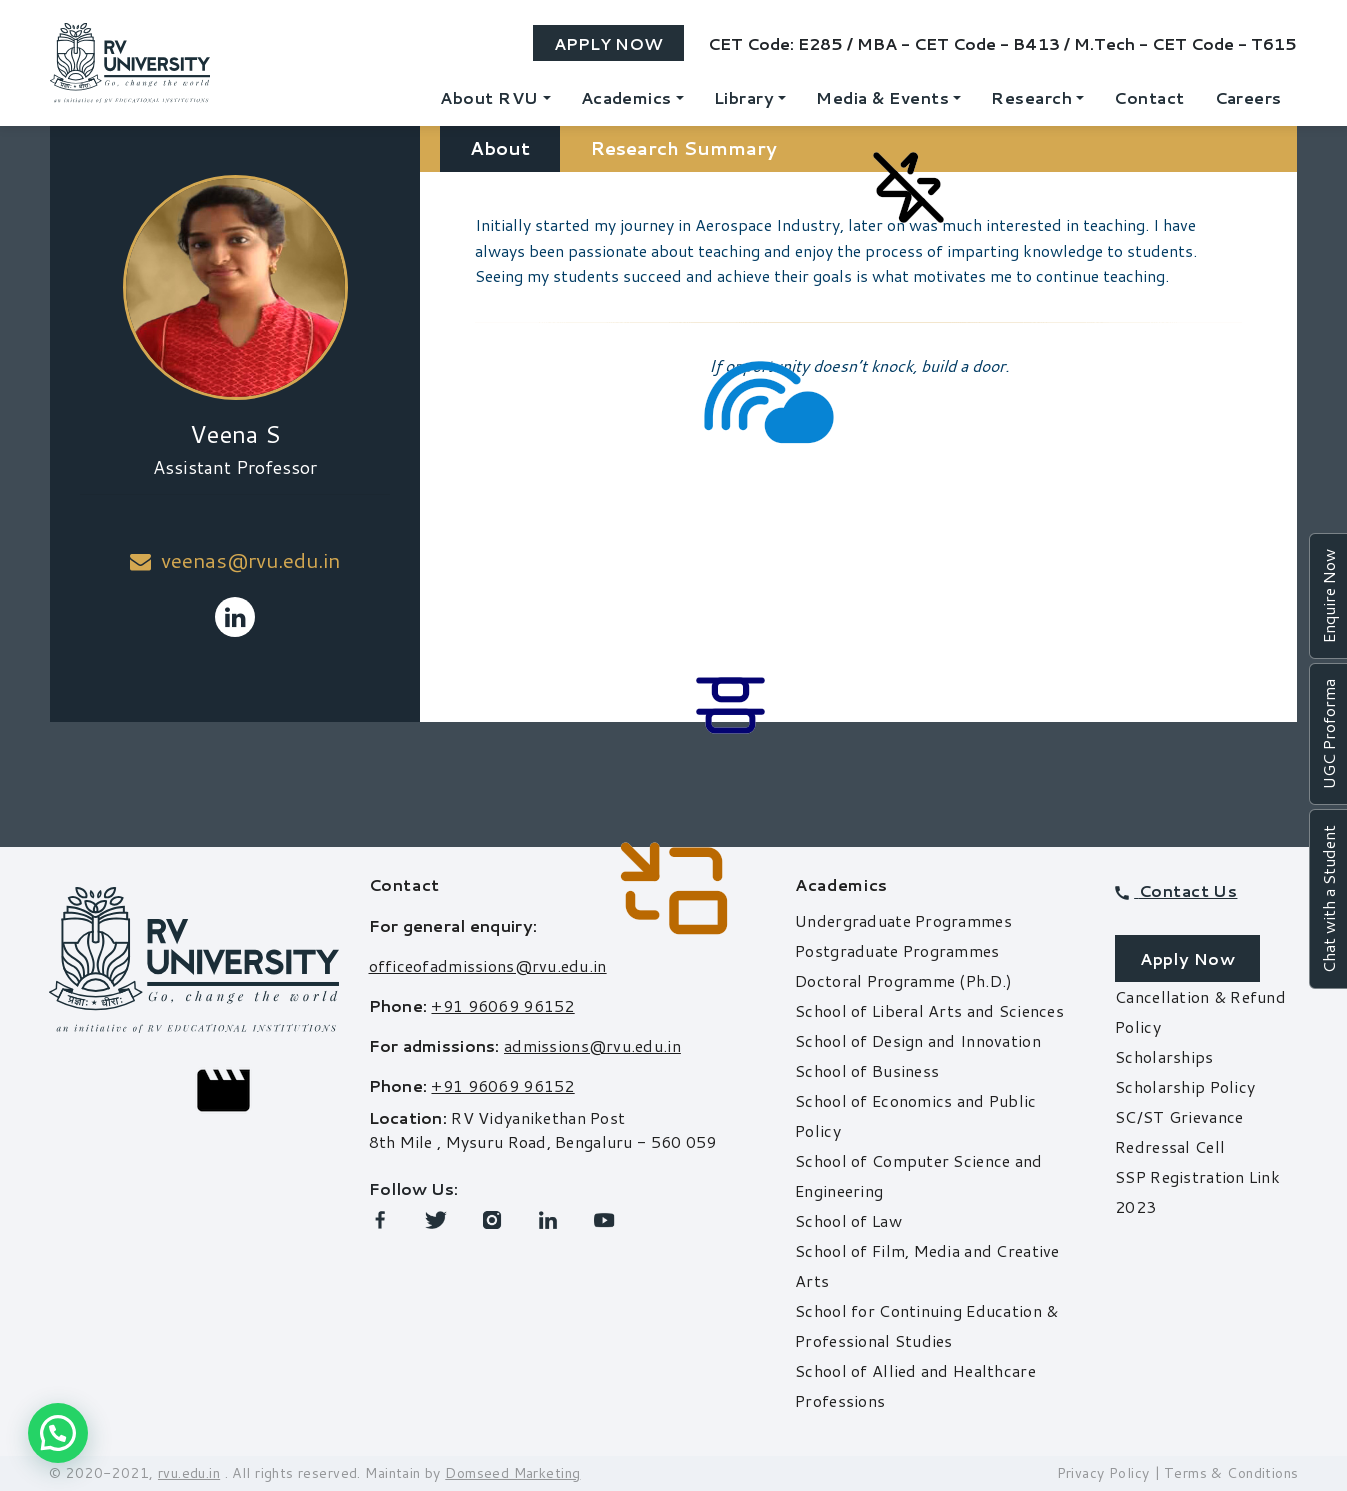  What do you see at coordinates (223, 1090) in the screenshot?
I see `access video or movie content` at bounding box center [223, 1090].